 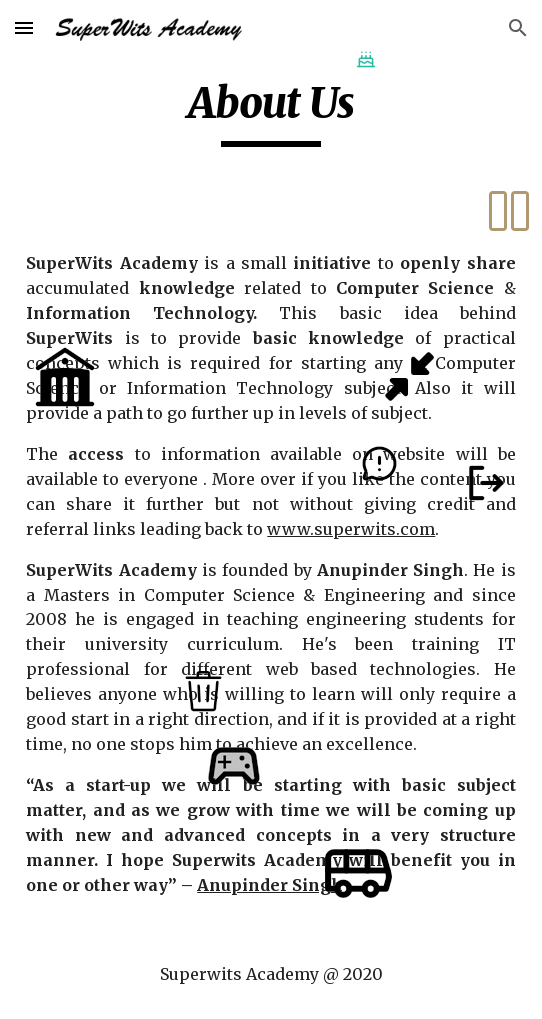 I want to click on access library or archives, so click(x=65, y=377).